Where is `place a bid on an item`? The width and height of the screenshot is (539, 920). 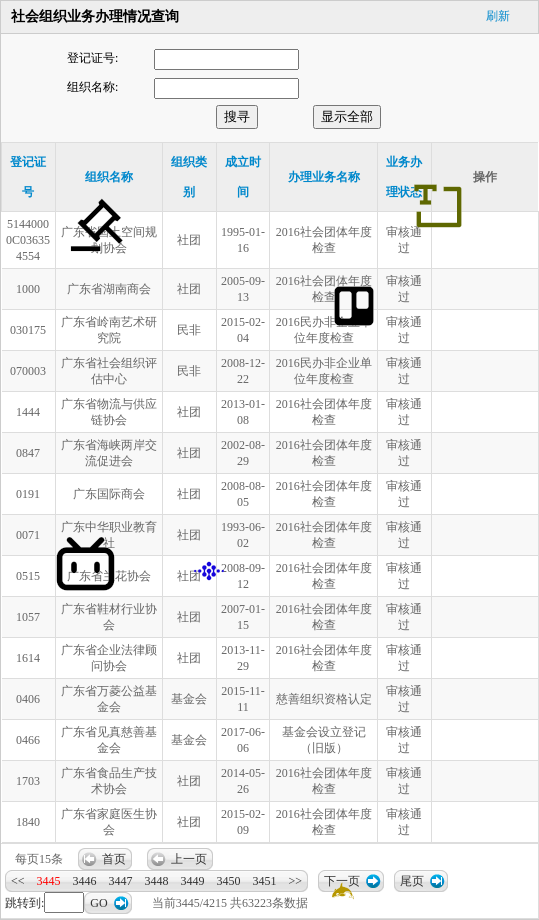
place a bid on an item is located at coordinates (95, 226).